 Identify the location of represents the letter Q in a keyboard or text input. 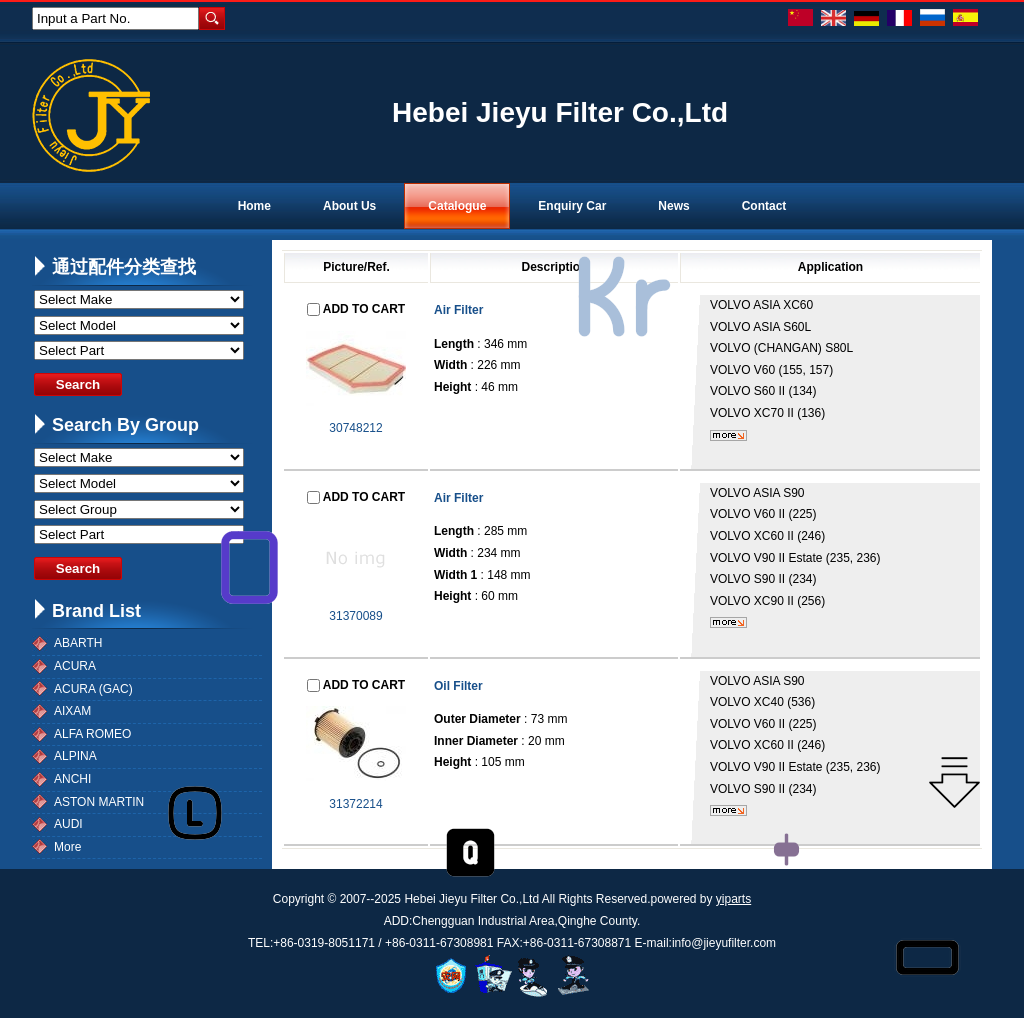
(470, 852).